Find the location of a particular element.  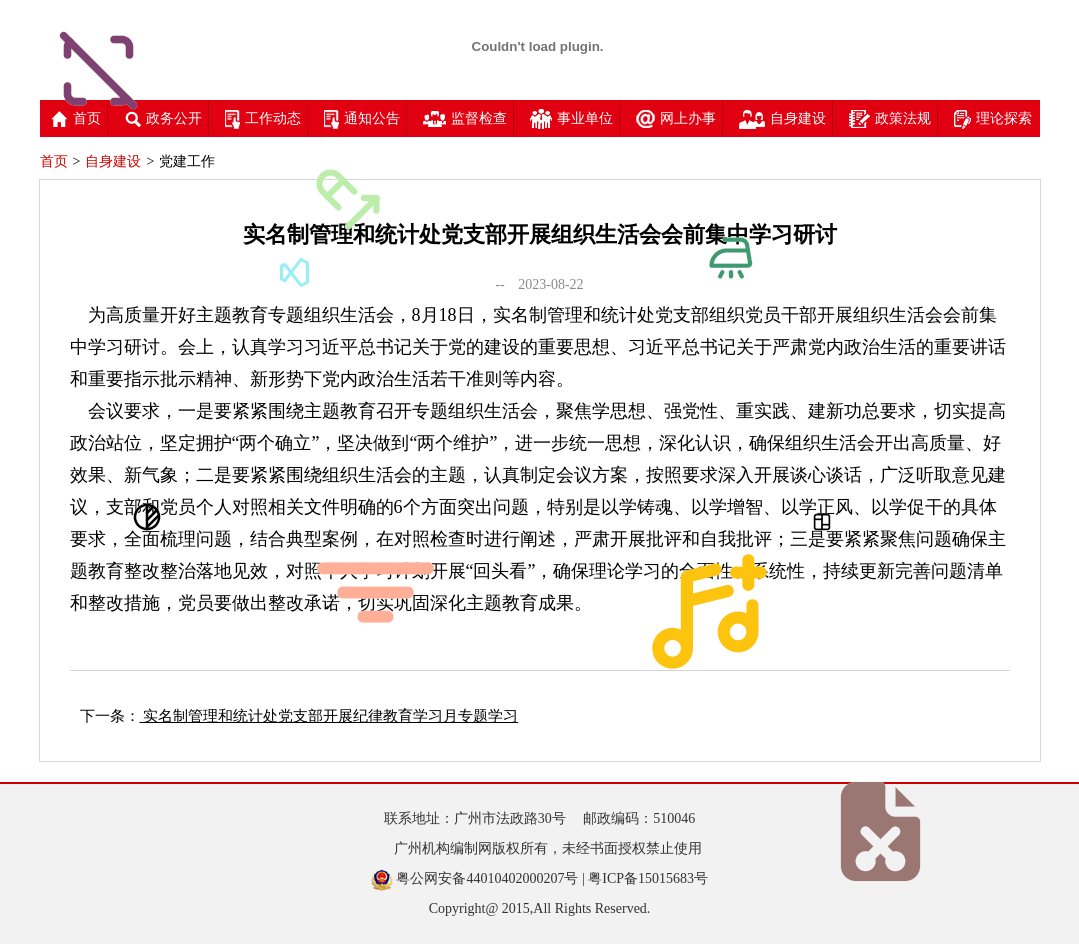

cut or trim a document is located at coordinates (880, 831).